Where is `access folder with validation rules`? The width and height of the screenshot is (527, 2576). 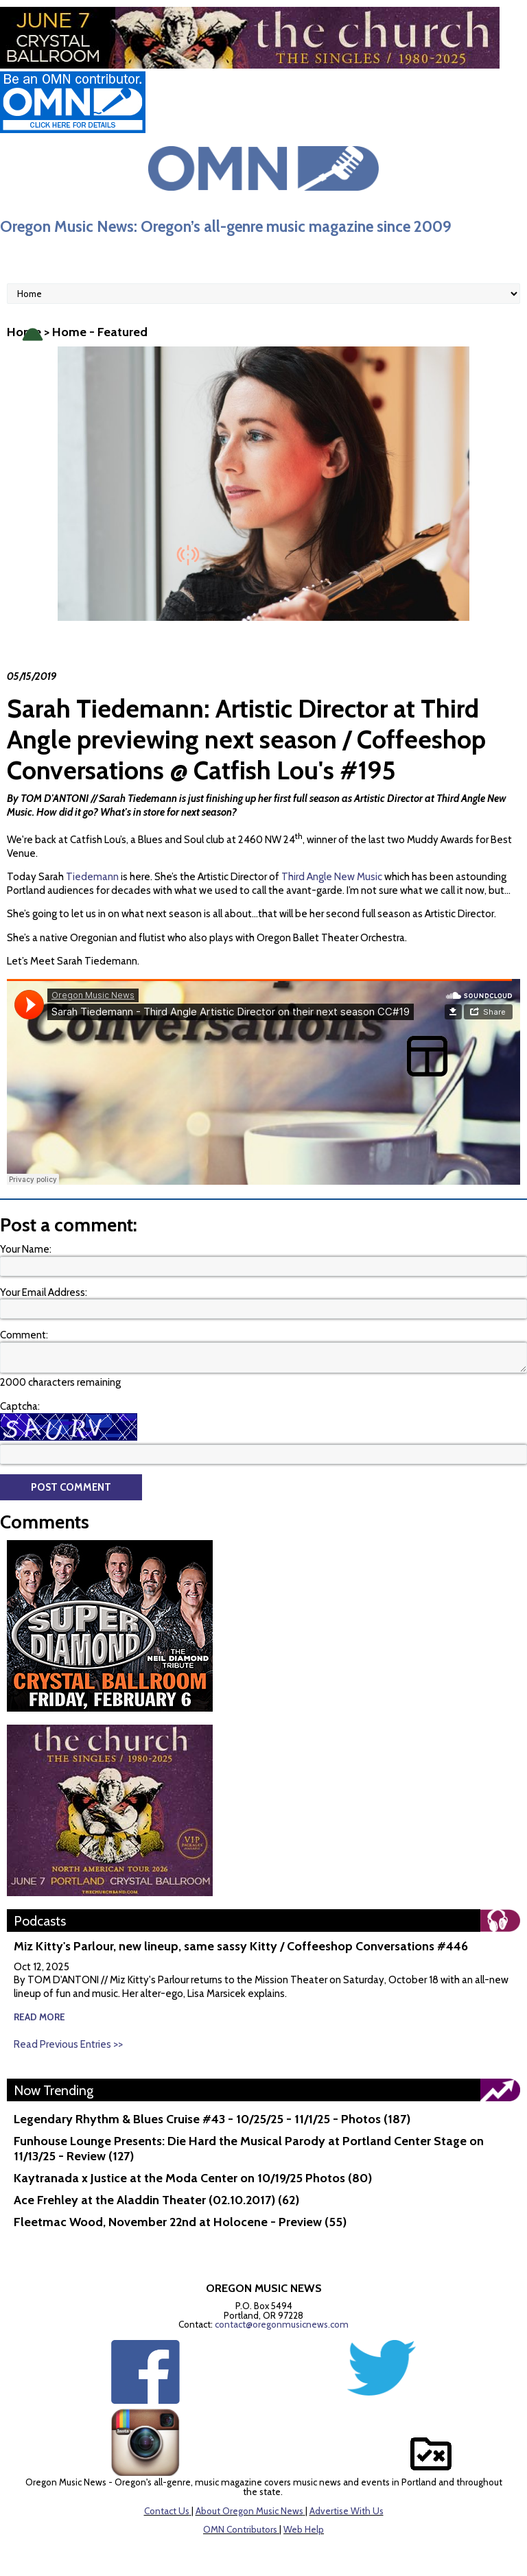
access folder with validation rules is located at coordinates (431, 2454).